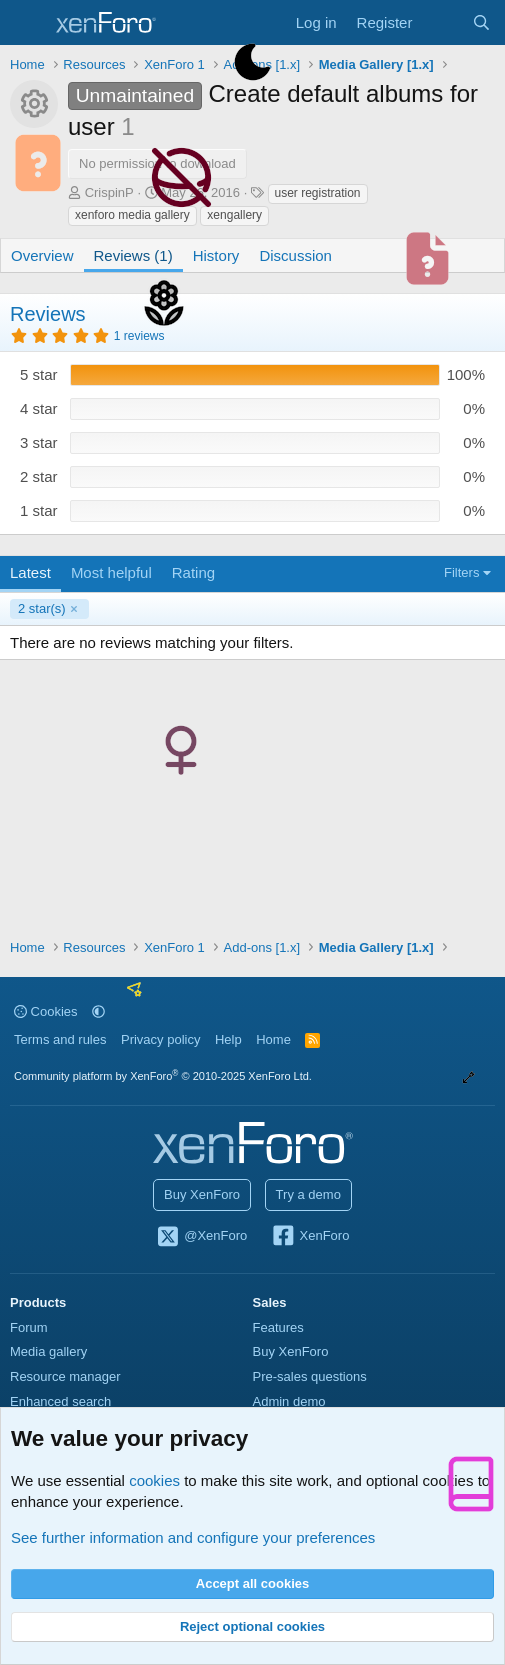 This screenshot has height=1665, width=505. What do you see at coordinates (471, 1484) in the screenshot?
I see `open library or reading list` at bounding box center [471, 1484].